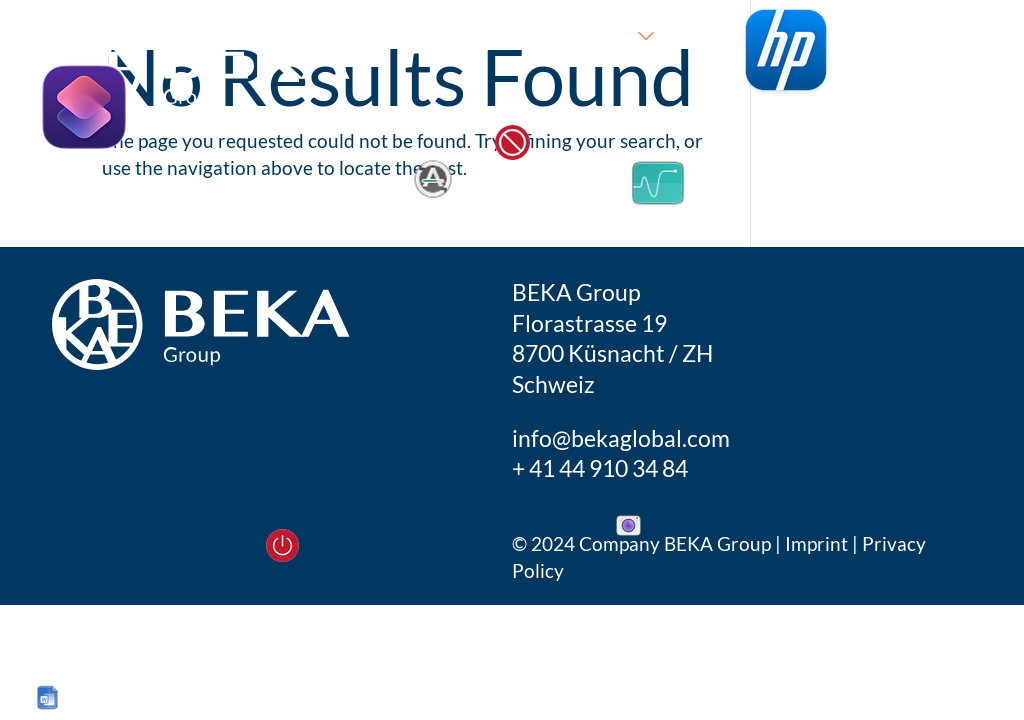  Describe the element at coordinates (47, 697) in the screenshot. I see `open a microsoft word document` at that location.